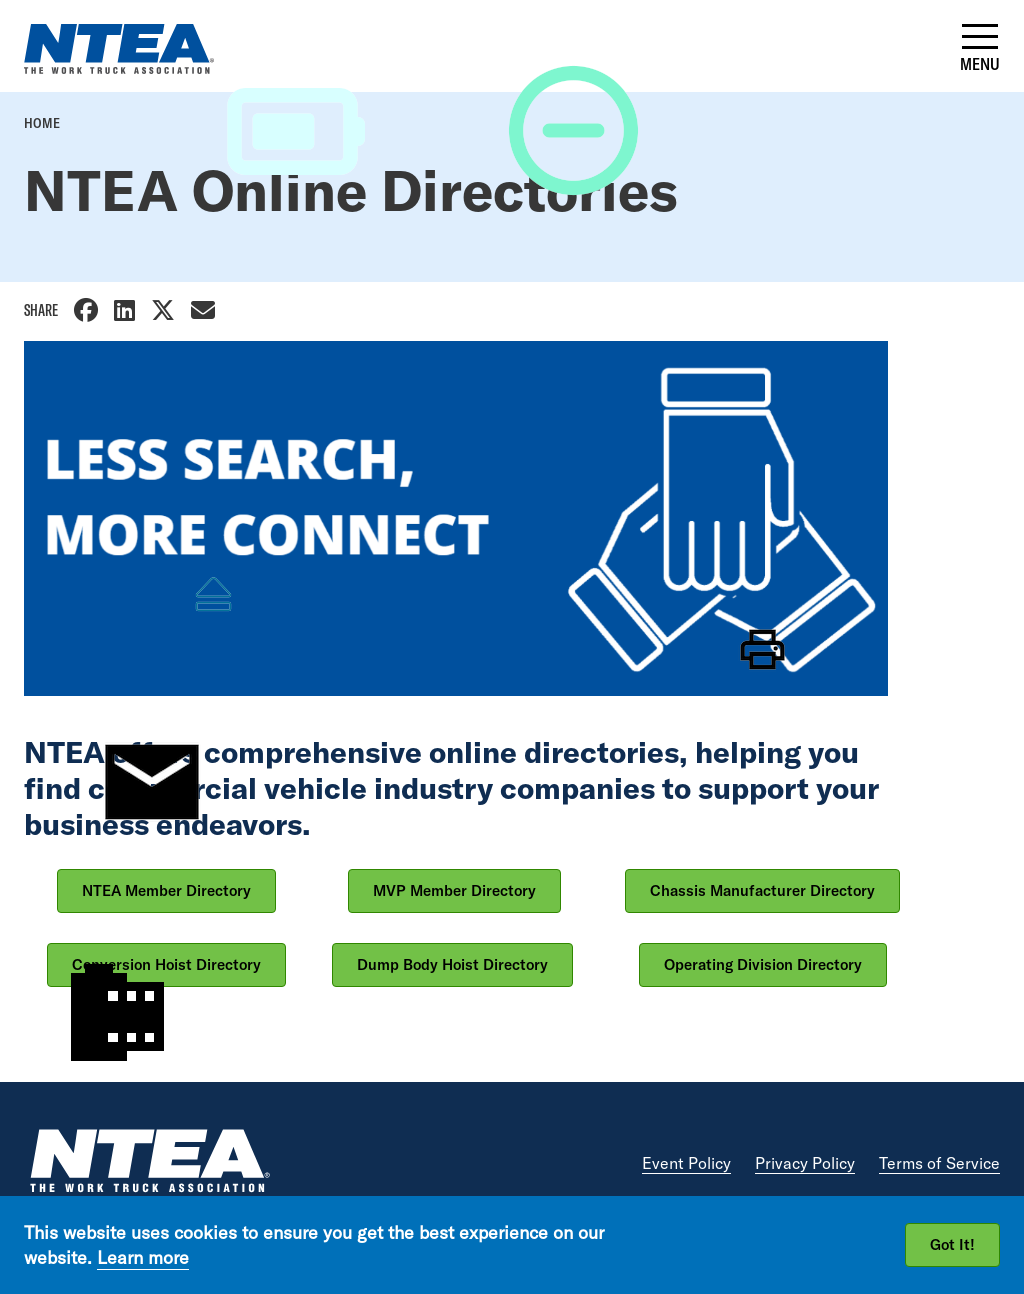 Image resolution: width=1024 pixels, height=1294 pixels. What do you see at coordinates (152, 782) in the screenshot?
I see `open your email inbox` at bounding box center [152, 782].